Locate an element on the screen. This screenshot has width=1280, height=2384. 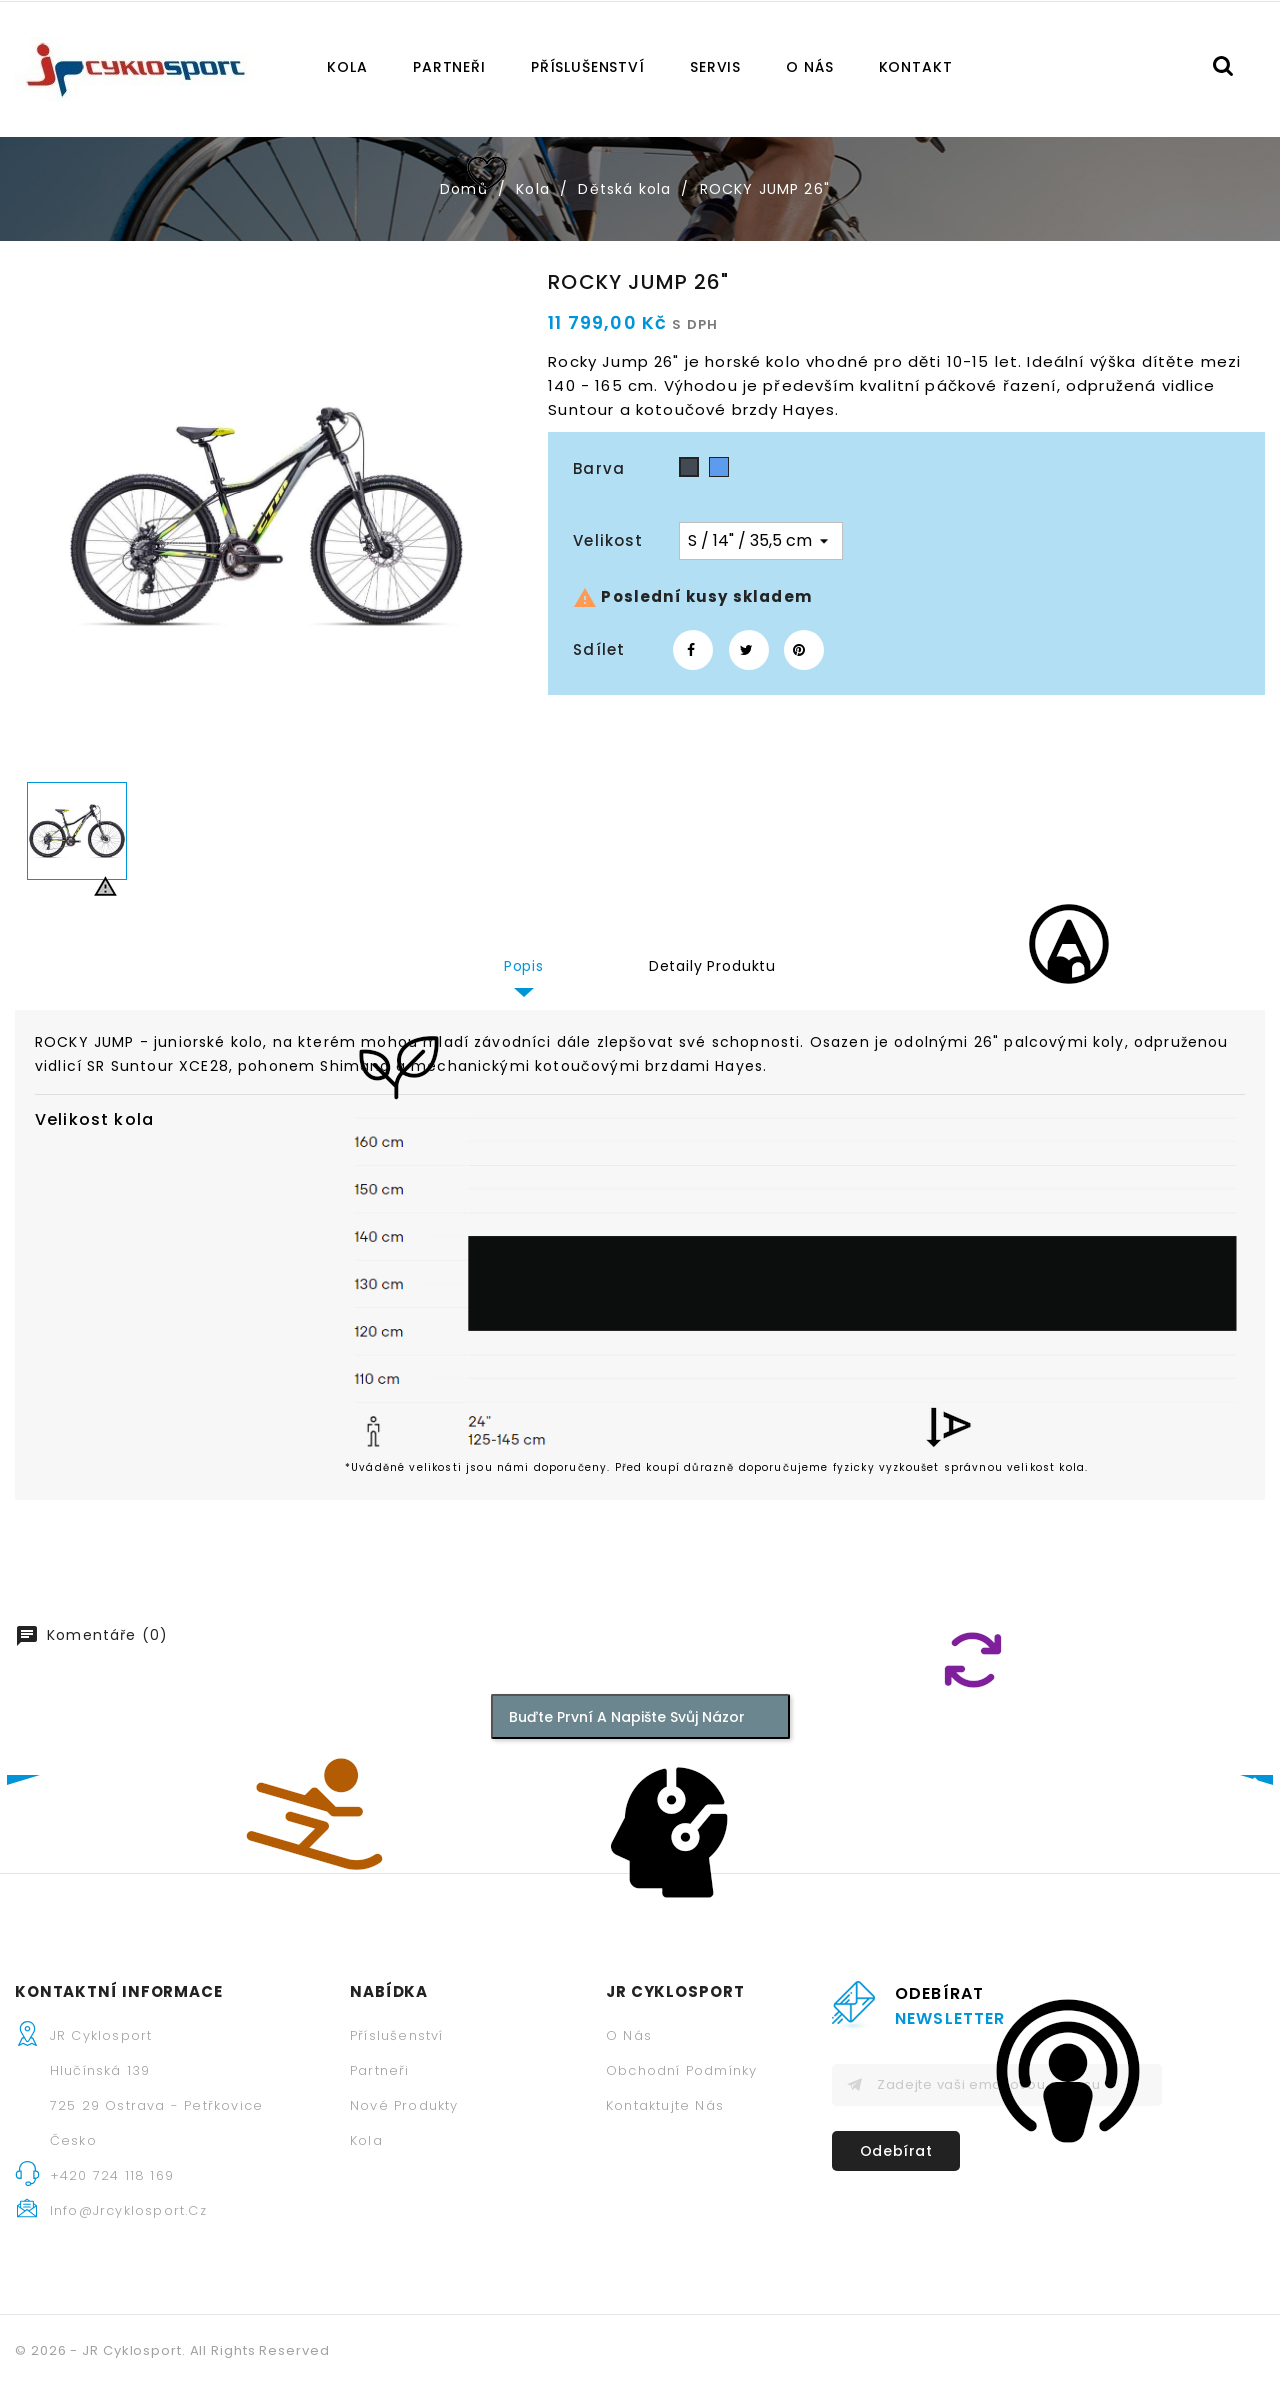
view plant care or gardening features is located at coordinates (399, 1065).